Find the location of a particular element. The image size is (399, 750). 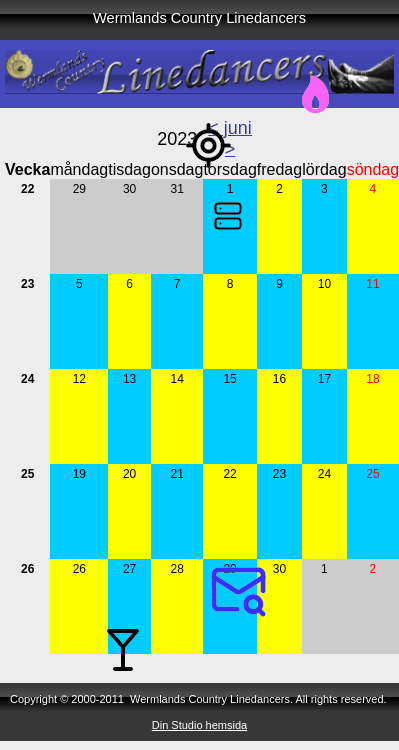

indicates trending or hot content is located at coordinates (315, 94).